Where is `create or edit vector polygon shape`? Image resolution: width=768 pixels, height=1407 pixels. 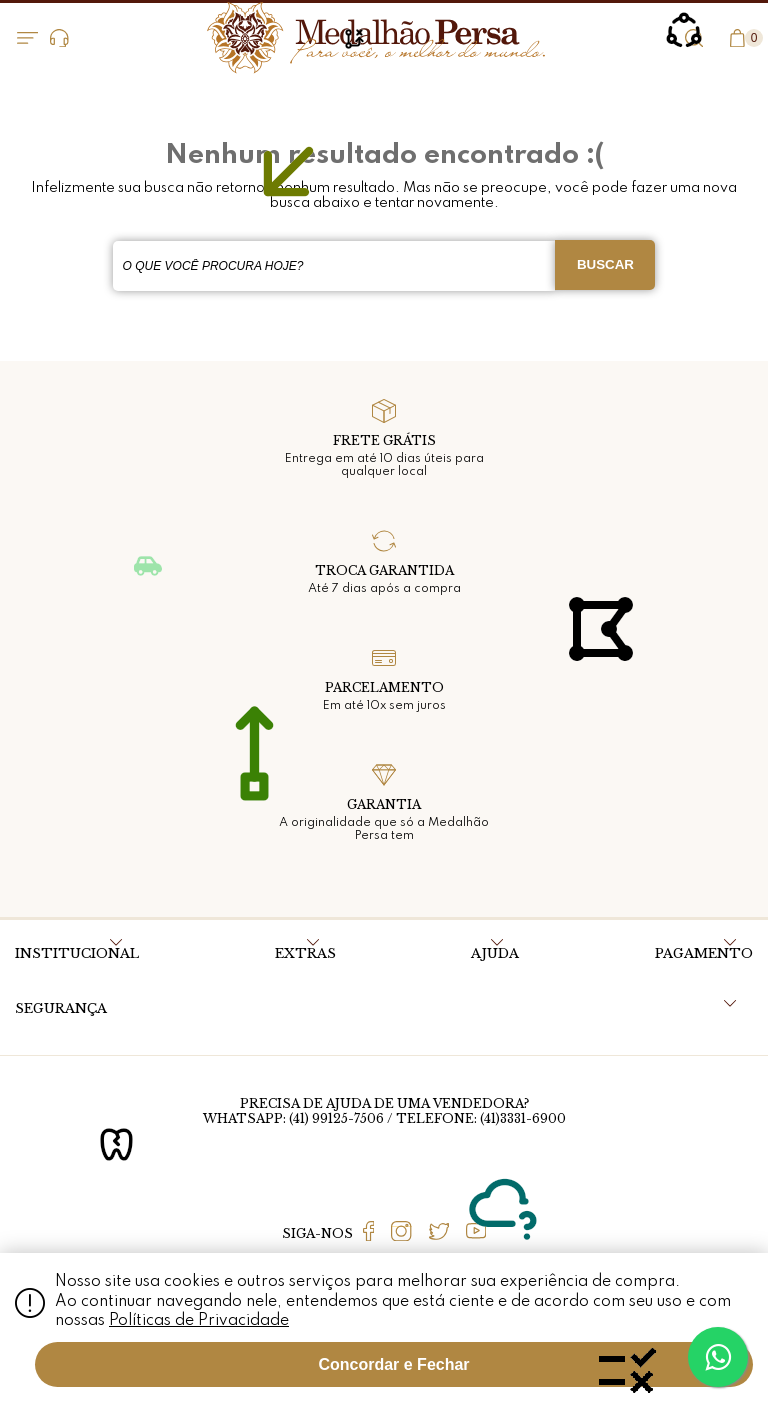
create or edit vector polygon shape is located at coordinates (601, 629).